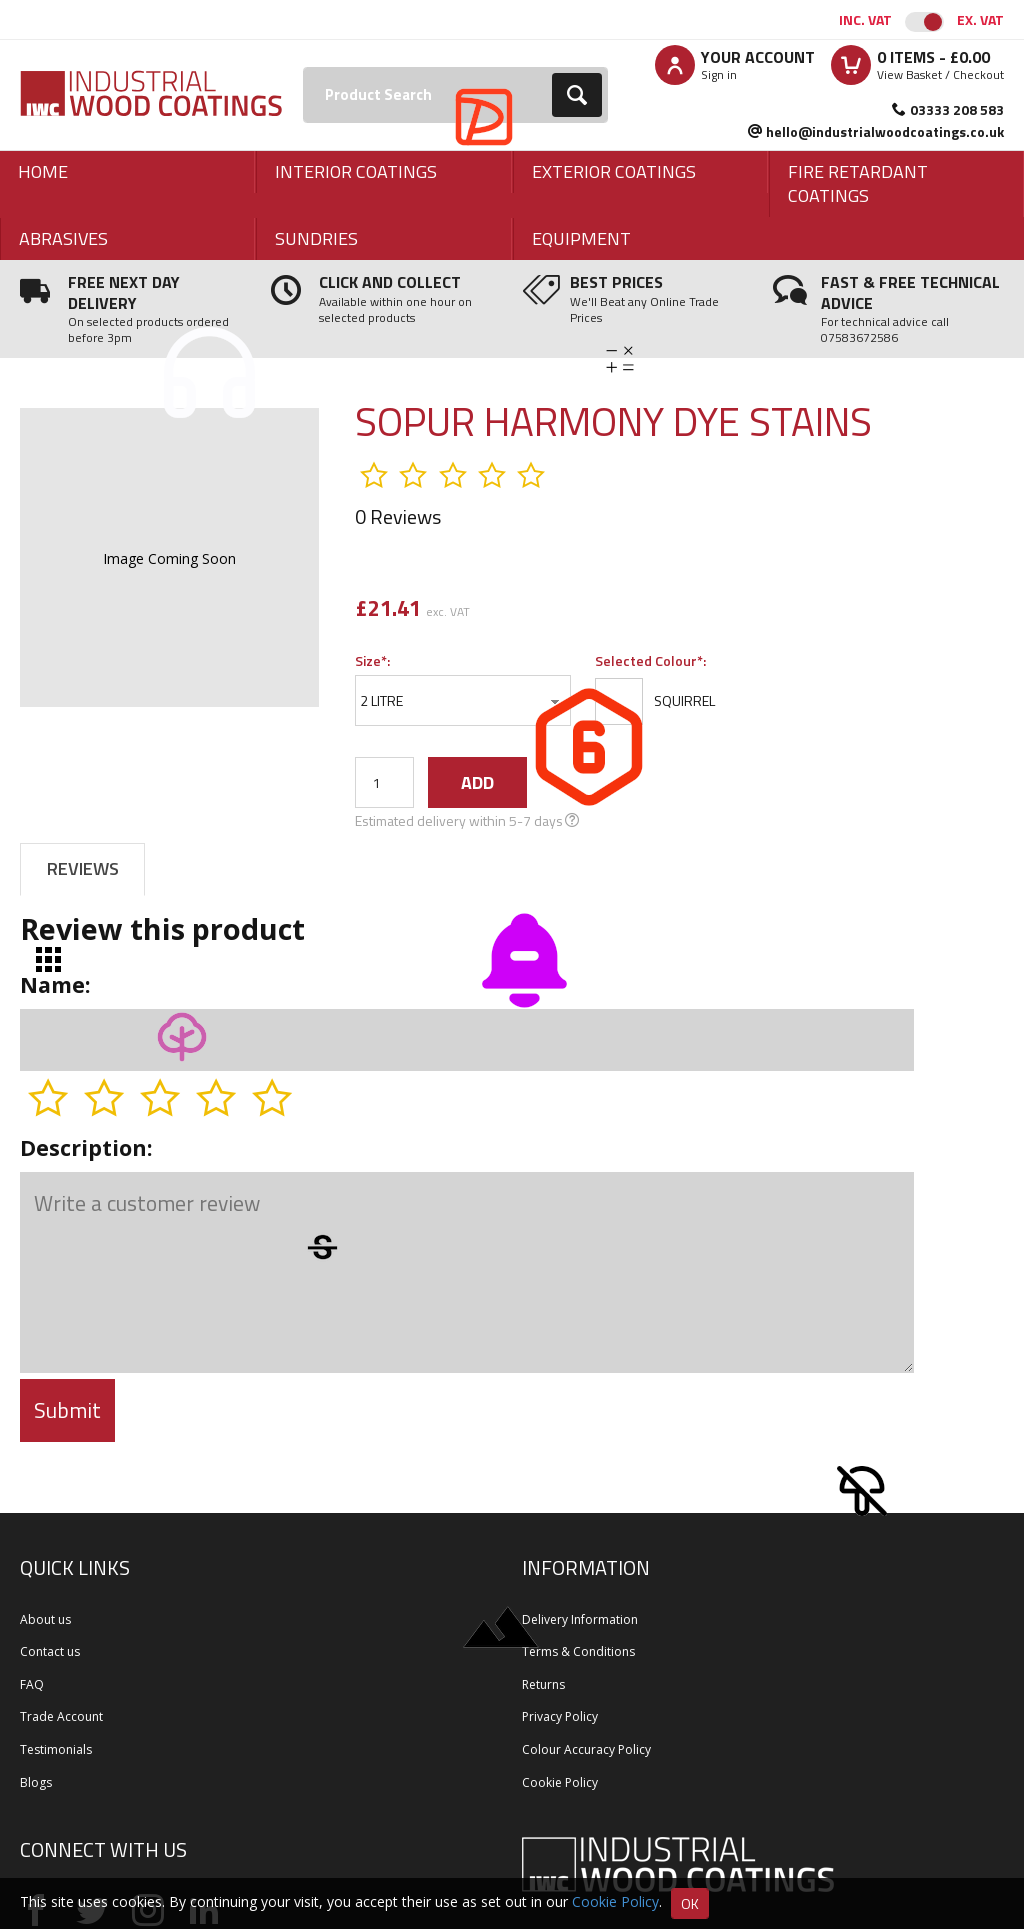  Describe the element at coordinates (524, 960) in the screenshot. I see `remove a notification or alert` at that location.